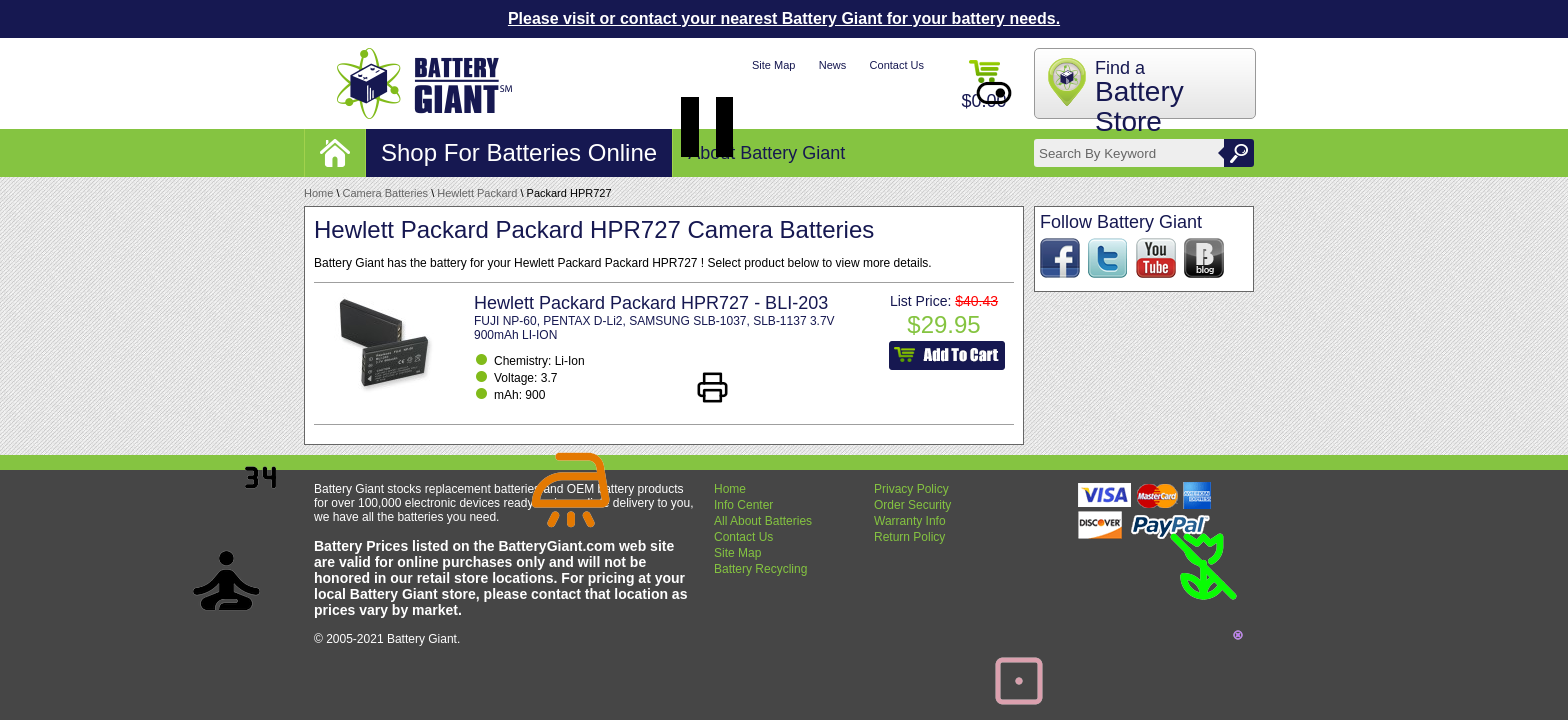  What do you see at coordinates (712, 387) in the screenshot?
I see `print the current document` at bounding box center [712, 387].